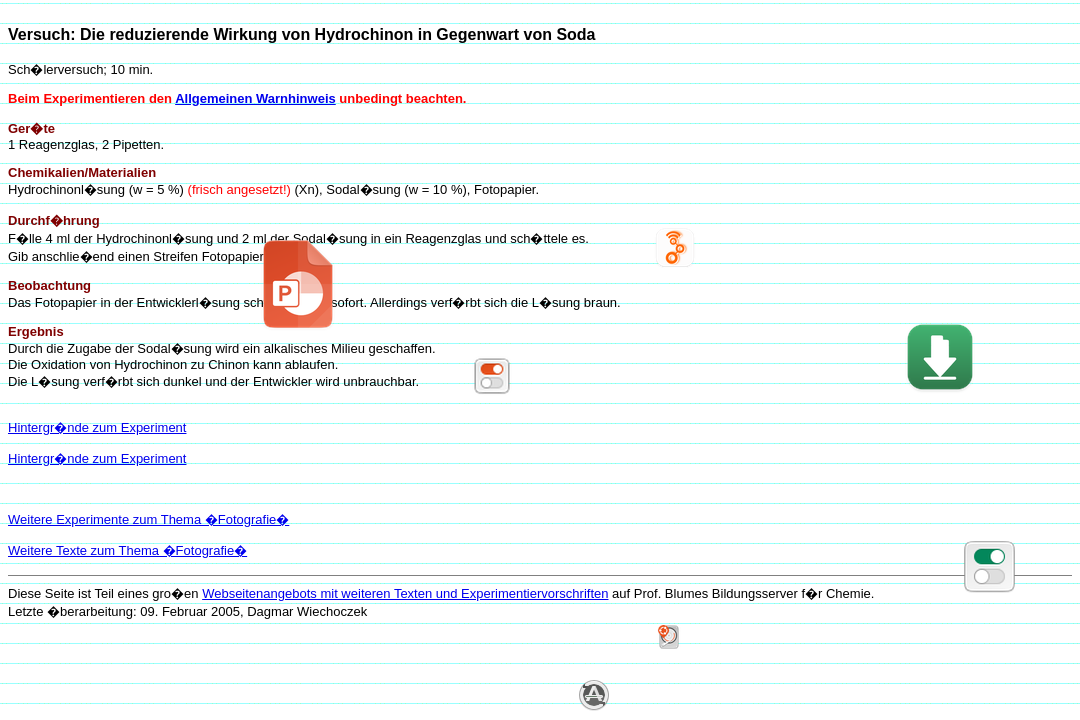 Image resolution: width=1080 pixels, height=720 pixels. Describe the element at coordinates (298, 284) in the screenshot. I see `a powerpoint slideshow file` at that location.